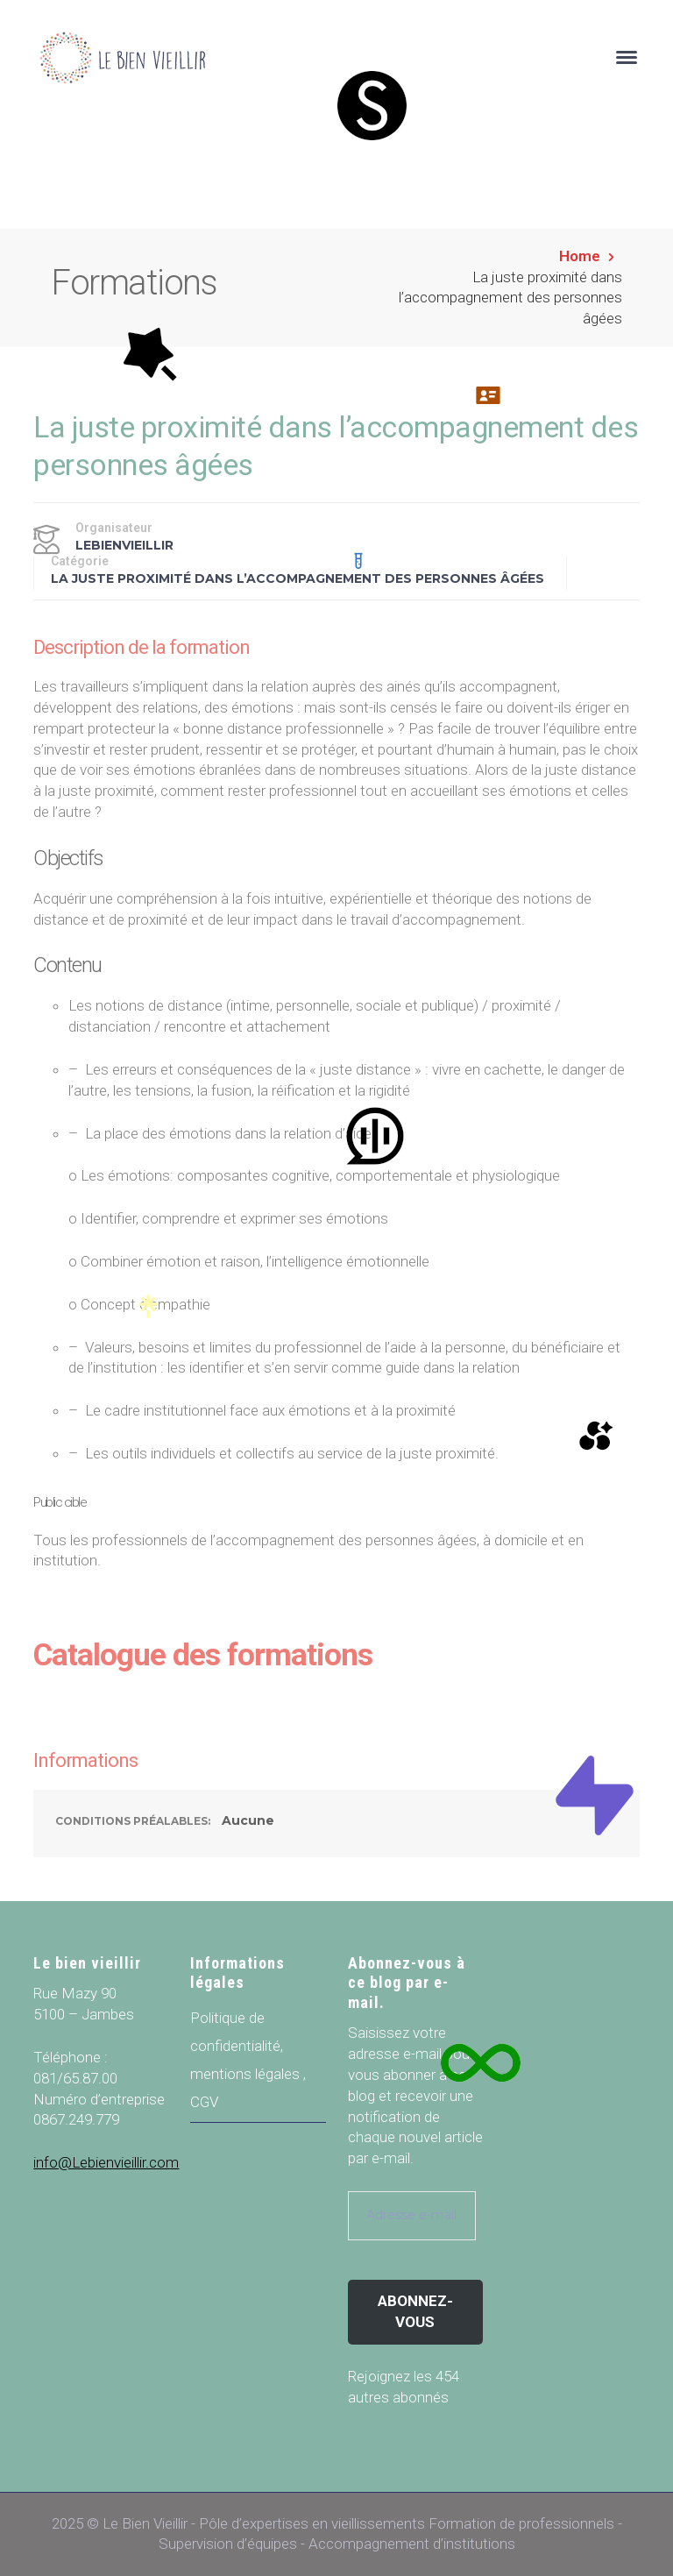 The width and height of the screenshot is (673, 2576). I want to click on internet computer protocol (ICP) logo, so click(480, 2062).